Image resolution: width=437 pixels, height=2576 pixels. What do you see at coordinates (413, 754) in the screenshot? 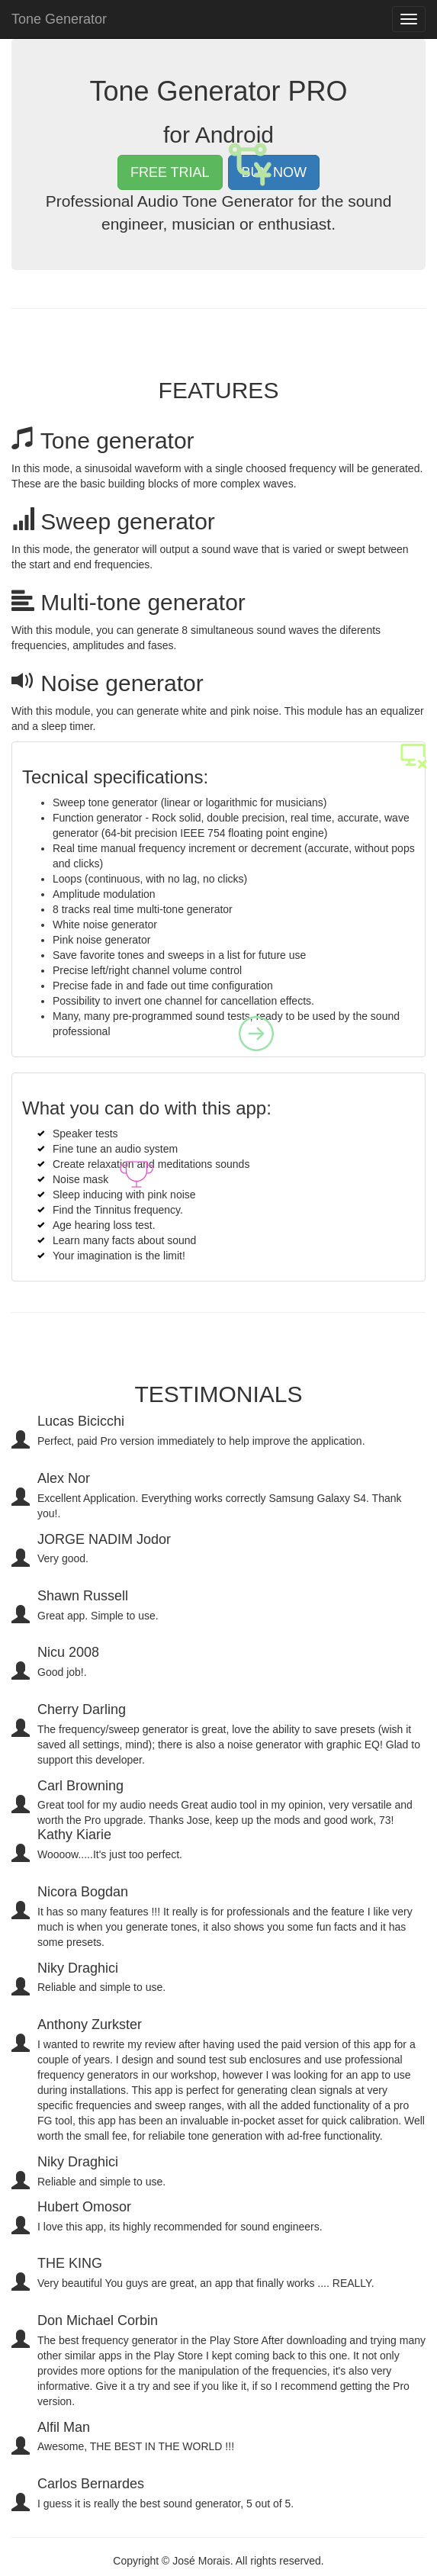
I see `disconnect or remove desktop device` at bounding box center [413, 754].